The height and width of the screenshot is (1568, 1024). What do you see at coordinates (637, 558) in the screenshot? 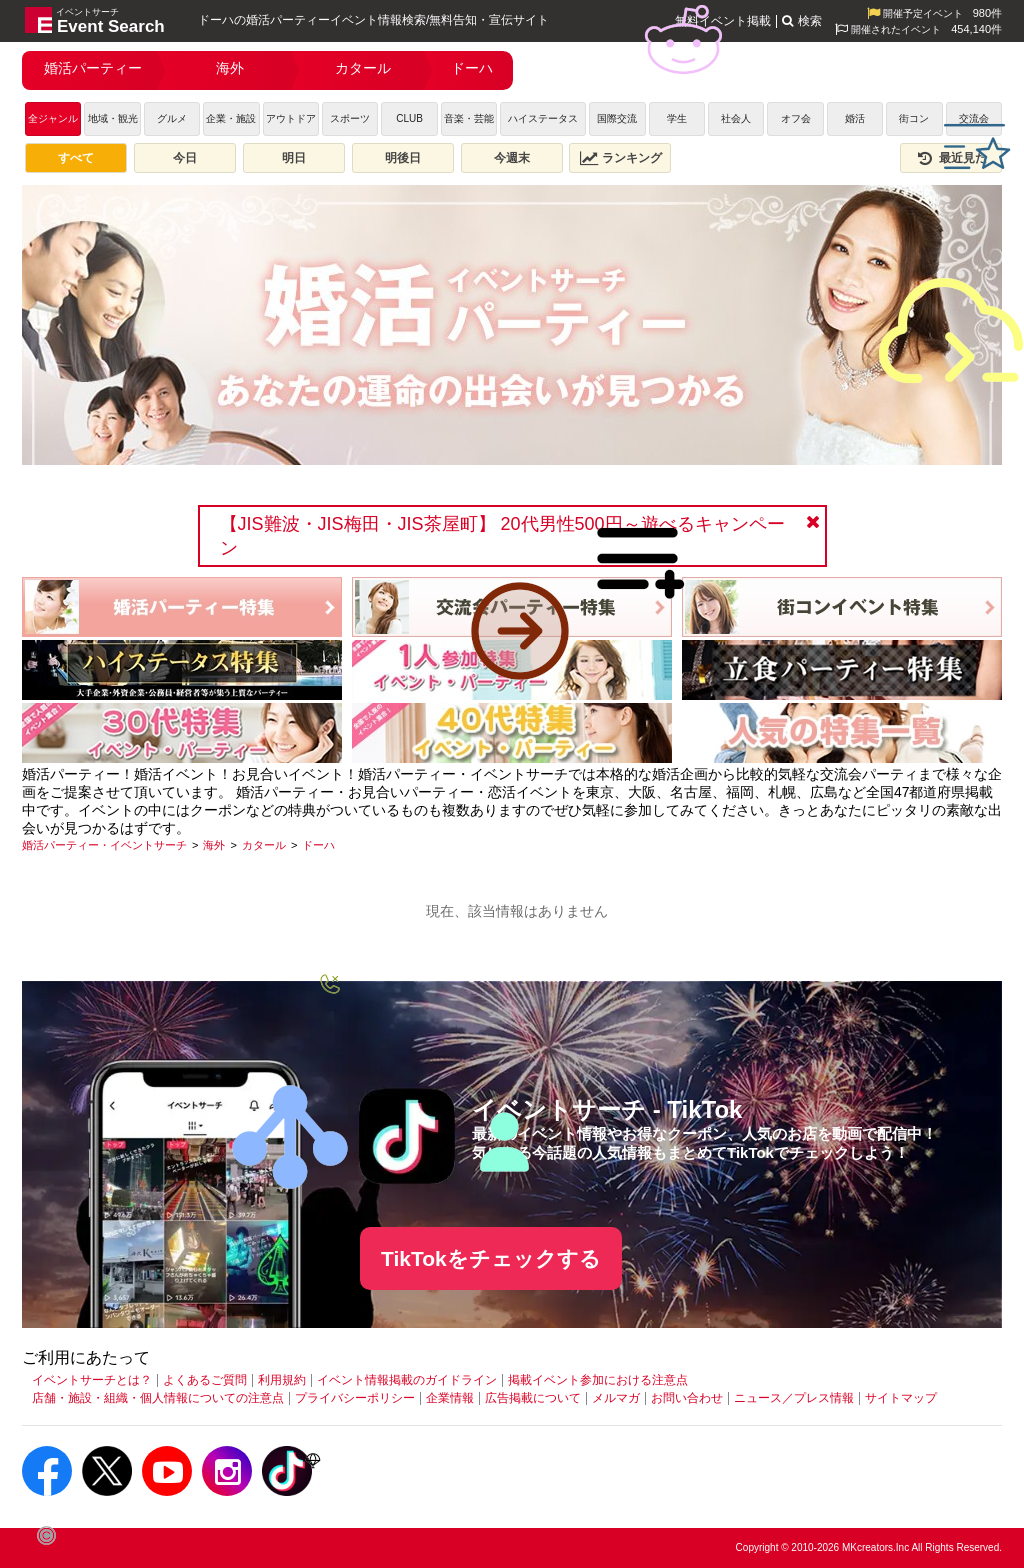
I see `add a new item to the list` at bounding box center [637, 558].